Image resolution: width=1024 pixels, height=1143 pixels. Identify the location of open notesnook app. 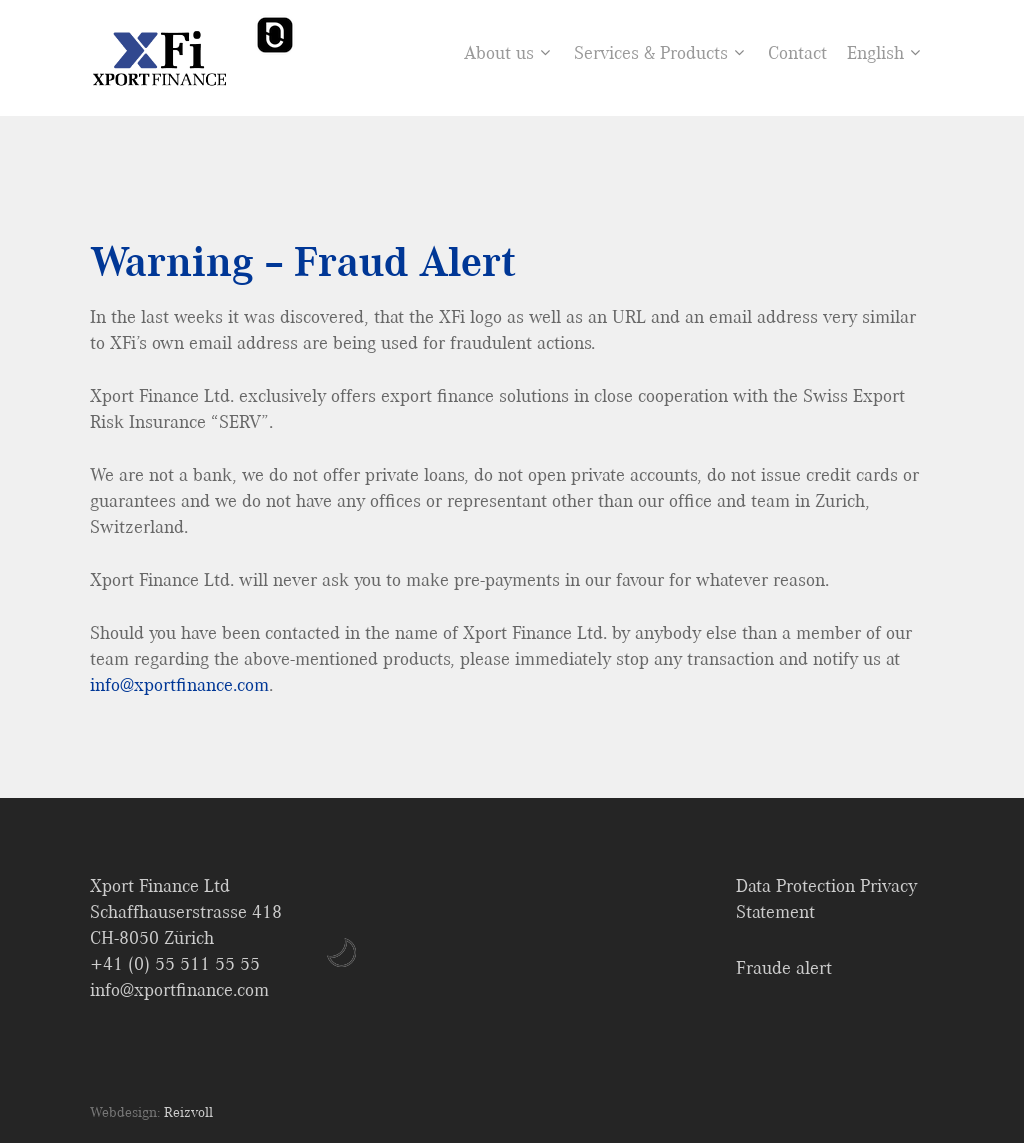
(275, 35).